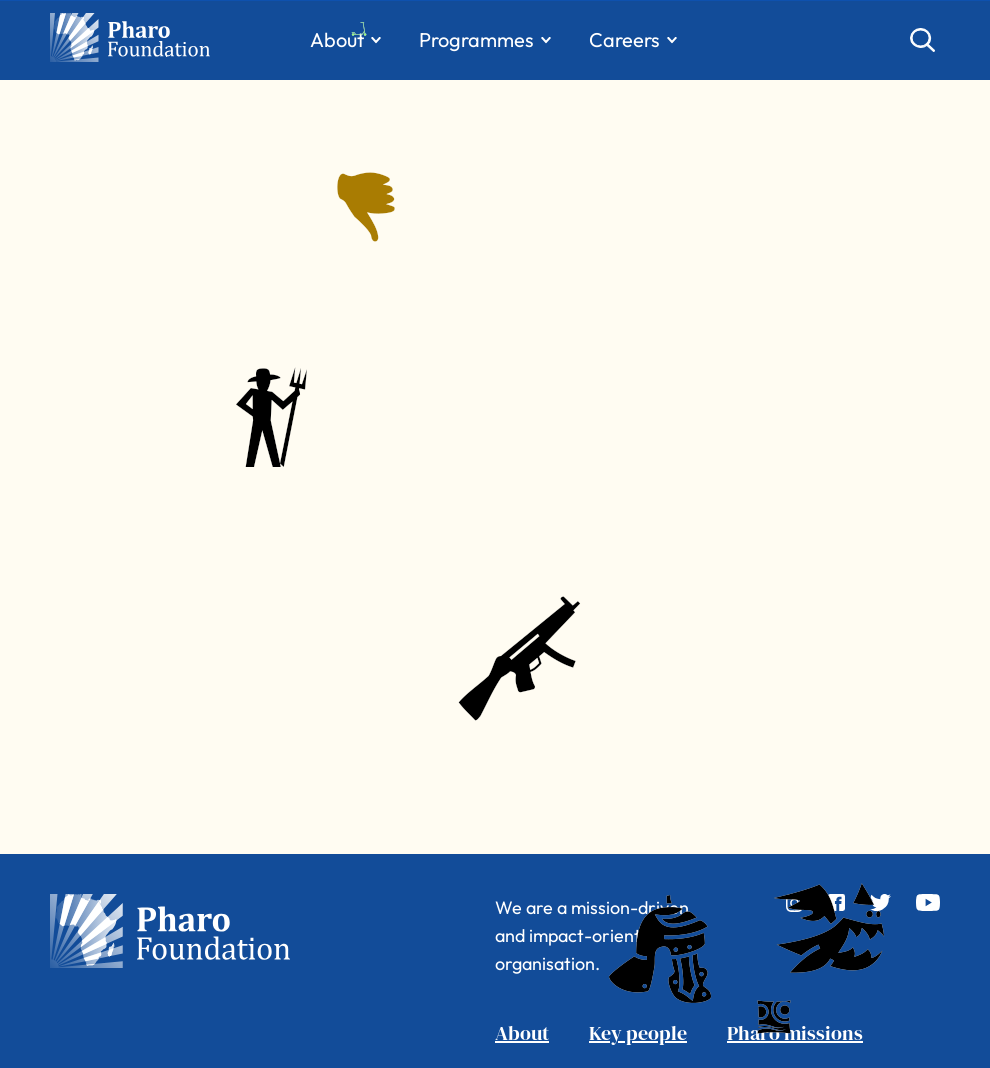  I want to click on select kick scooter as transportation mode, so click(359, 29).